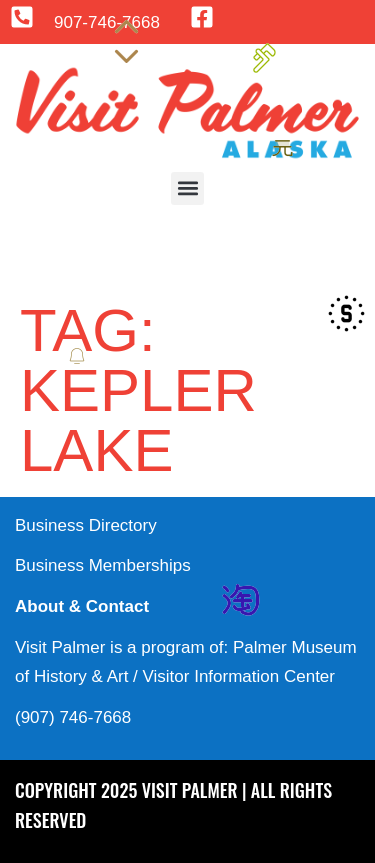 The height and width of the screenshot is (863, 375). I want to click on indicates a pending or in-progress sync status, so click(346, 313).